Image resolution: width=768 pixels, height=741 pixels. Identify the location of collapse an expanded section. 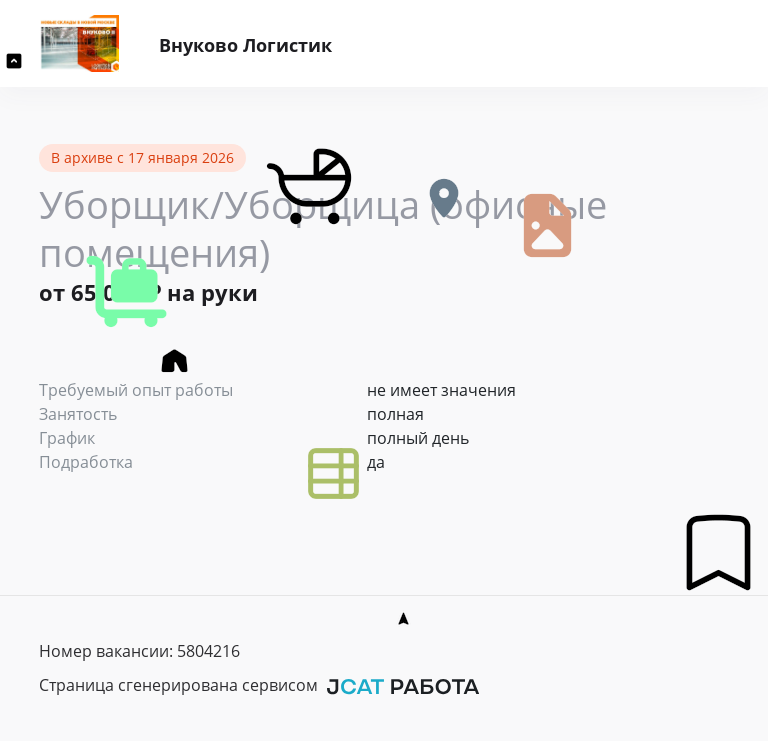
(14, 61).